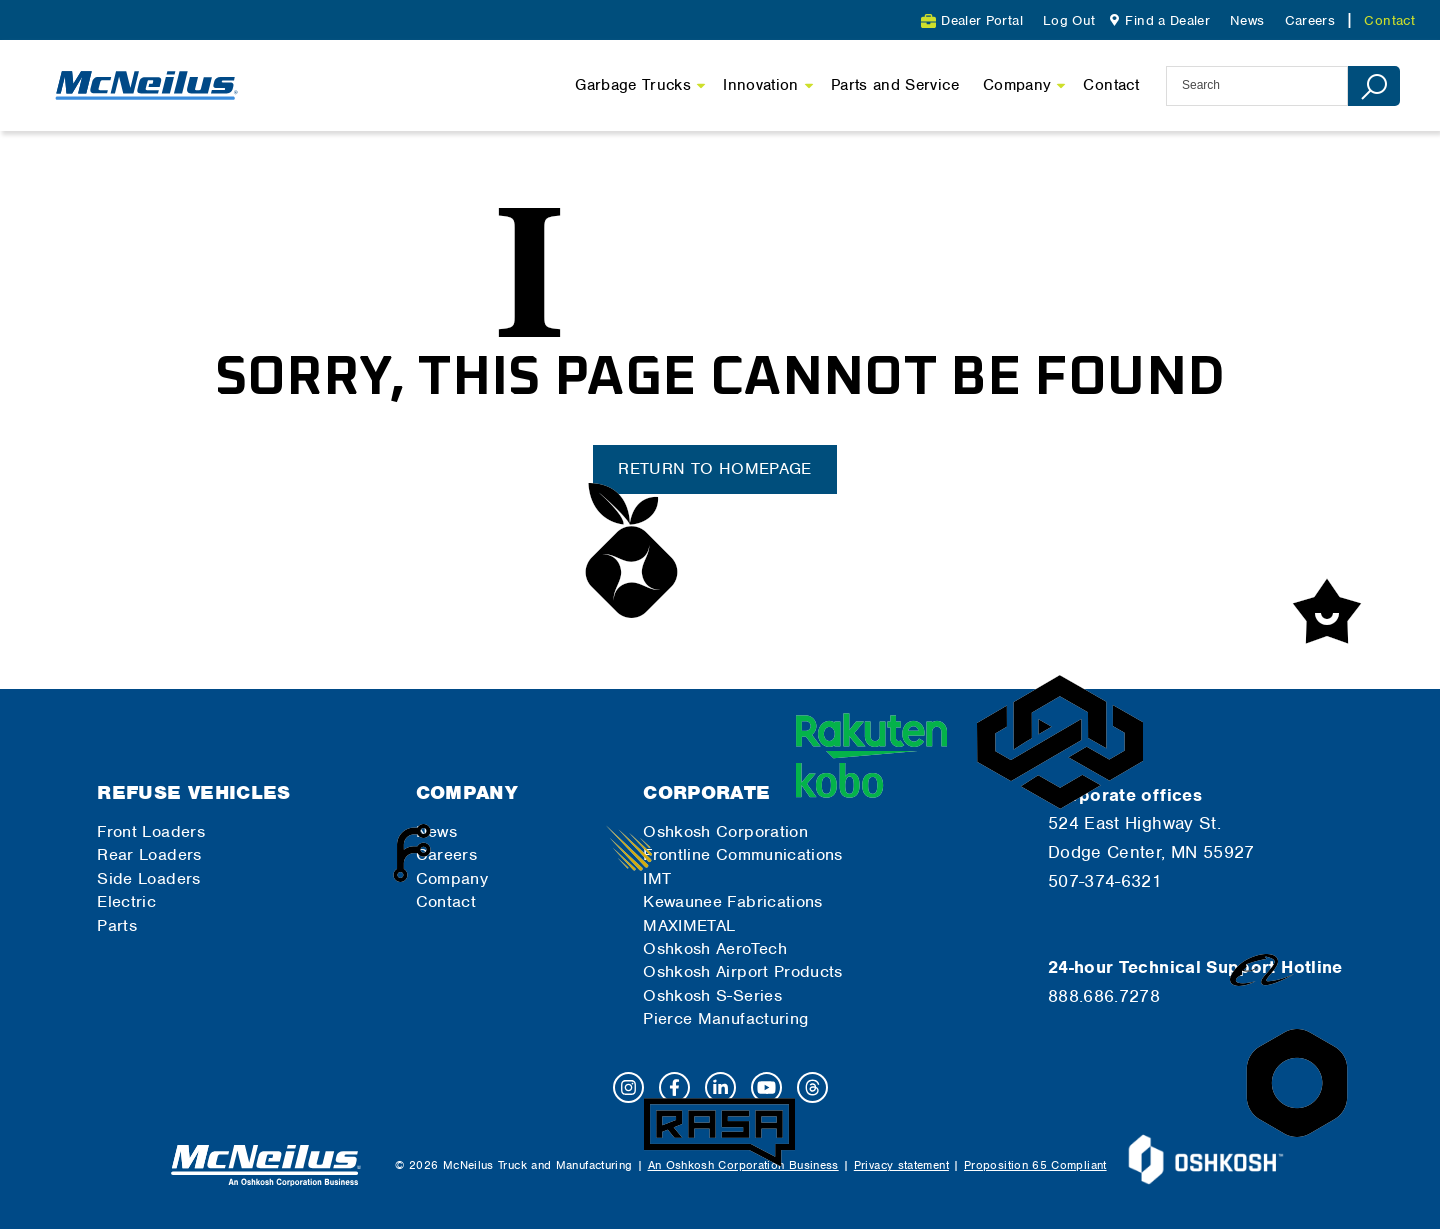 This screenshot has height=1229, width=1440. What do you see at coordinates (719, 1132) in the screenshot?
I see `rasa company logo` at bounding box center [719, 1132].